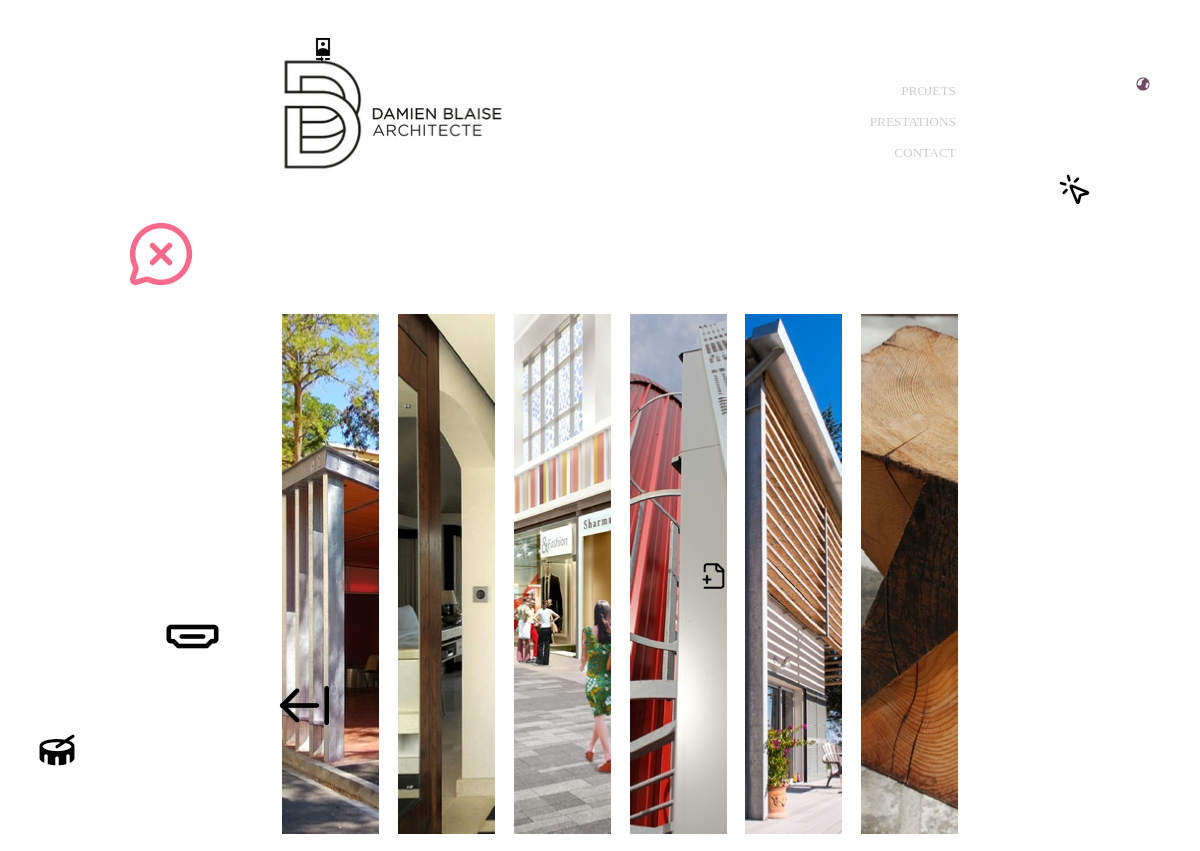  I want to click on access music or audio tools, so click(57, 750).